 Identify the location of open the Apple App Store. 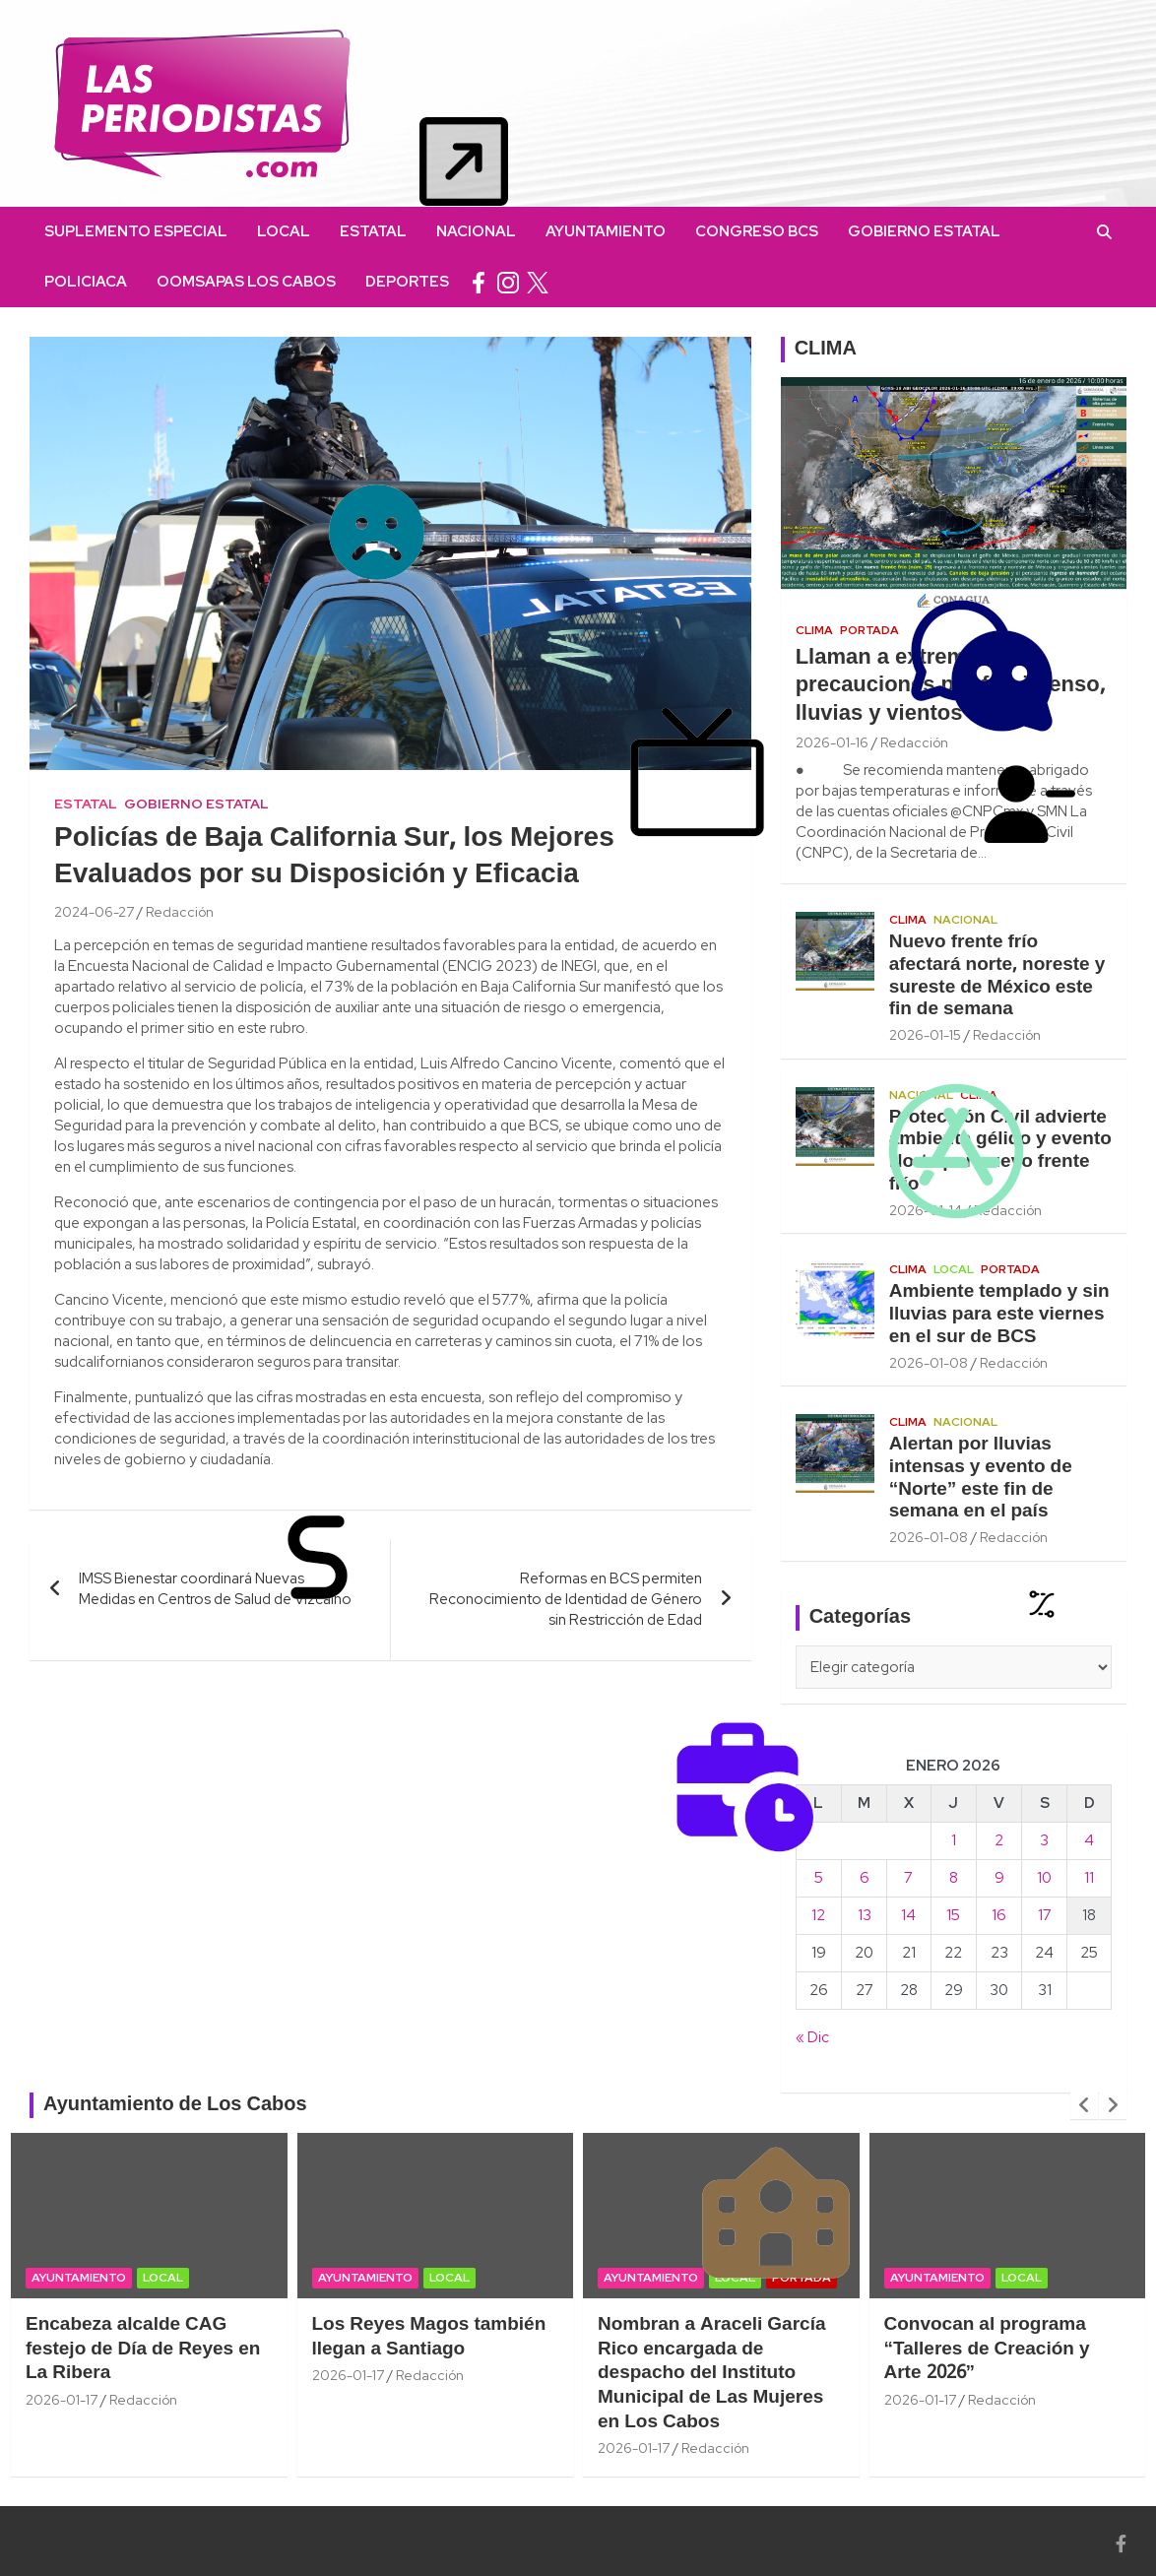
(956, 1151).